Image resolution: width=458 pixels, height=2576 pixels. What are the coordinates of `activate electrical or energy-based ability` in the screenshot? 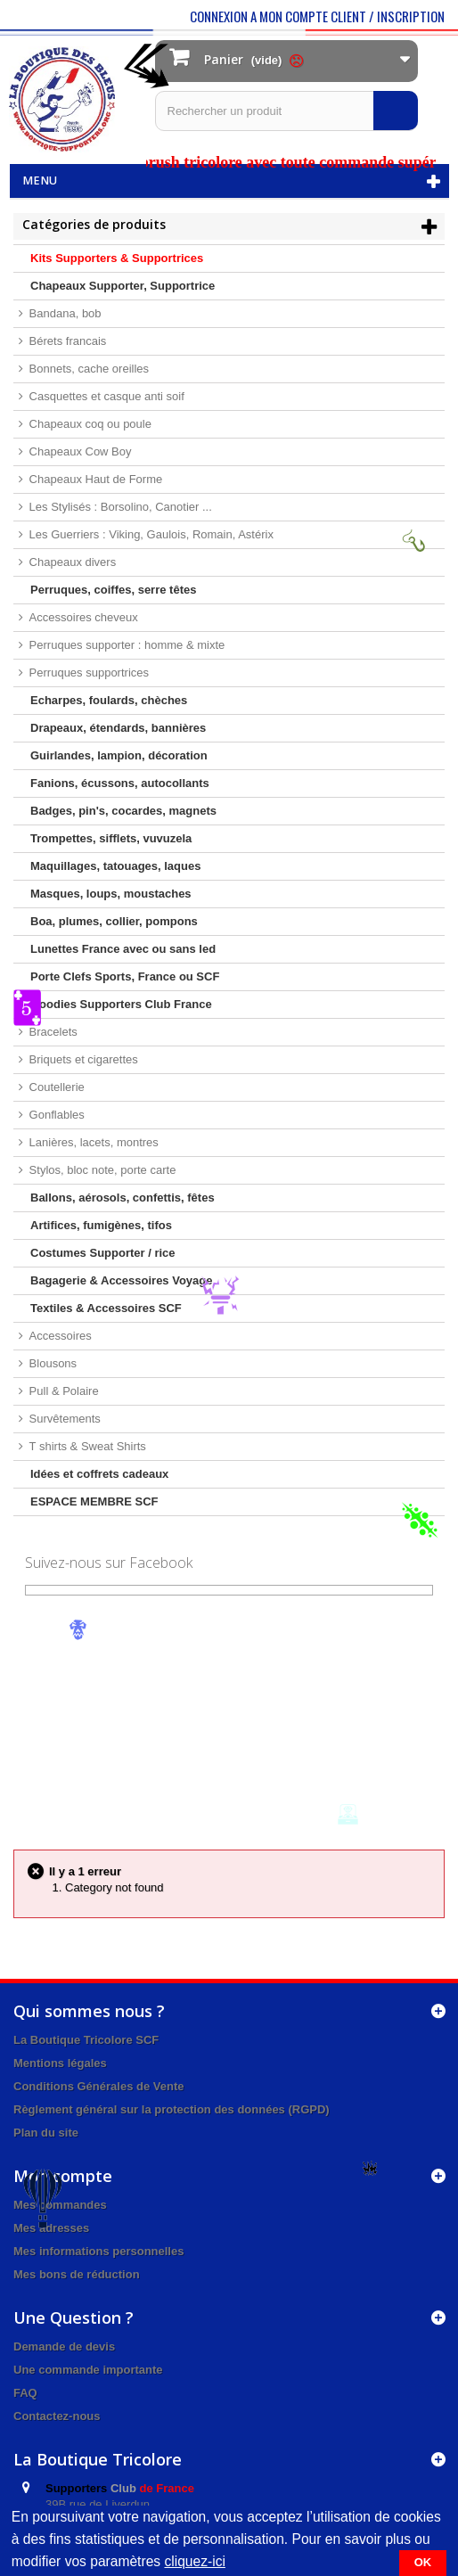 It's located at (220, 1295).